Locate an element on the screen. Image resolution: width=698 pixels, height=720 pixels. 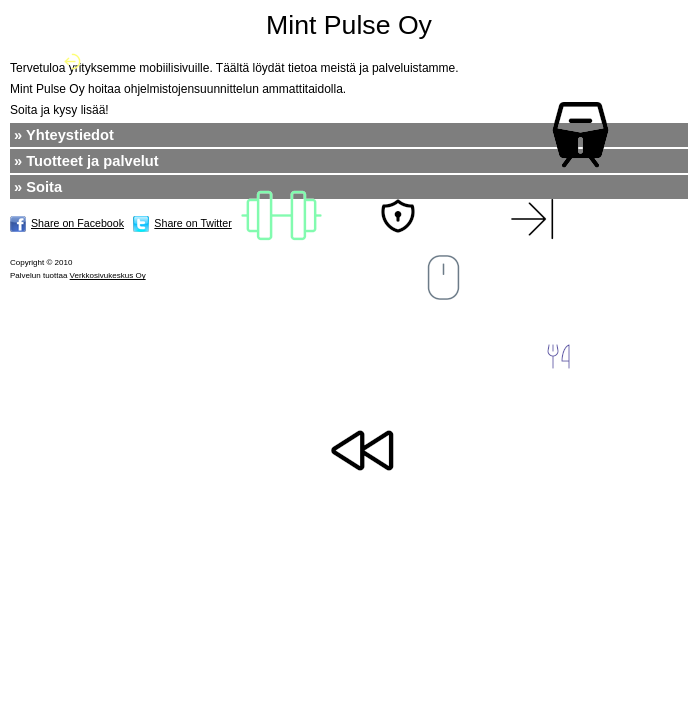
rewind media or skip backward is located at coordinates (364, 450).